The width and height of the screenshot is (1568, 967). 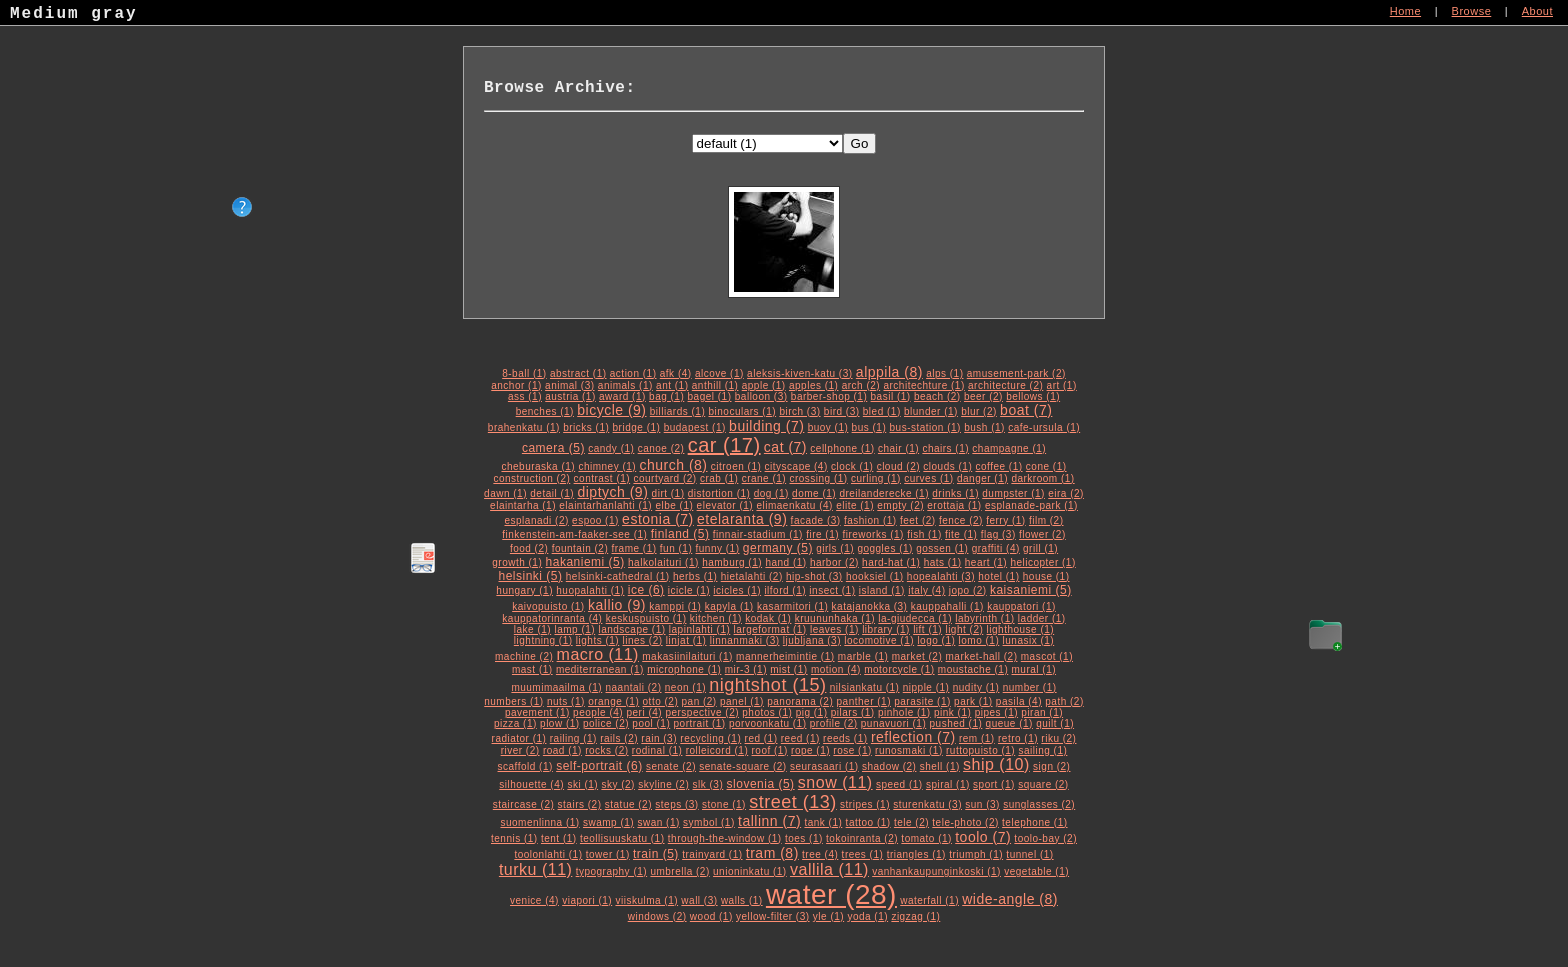 What do you see at coordinates (1325, 634) in the screenshot?
I see `create a new folder` at bounding box center [1325, 634].